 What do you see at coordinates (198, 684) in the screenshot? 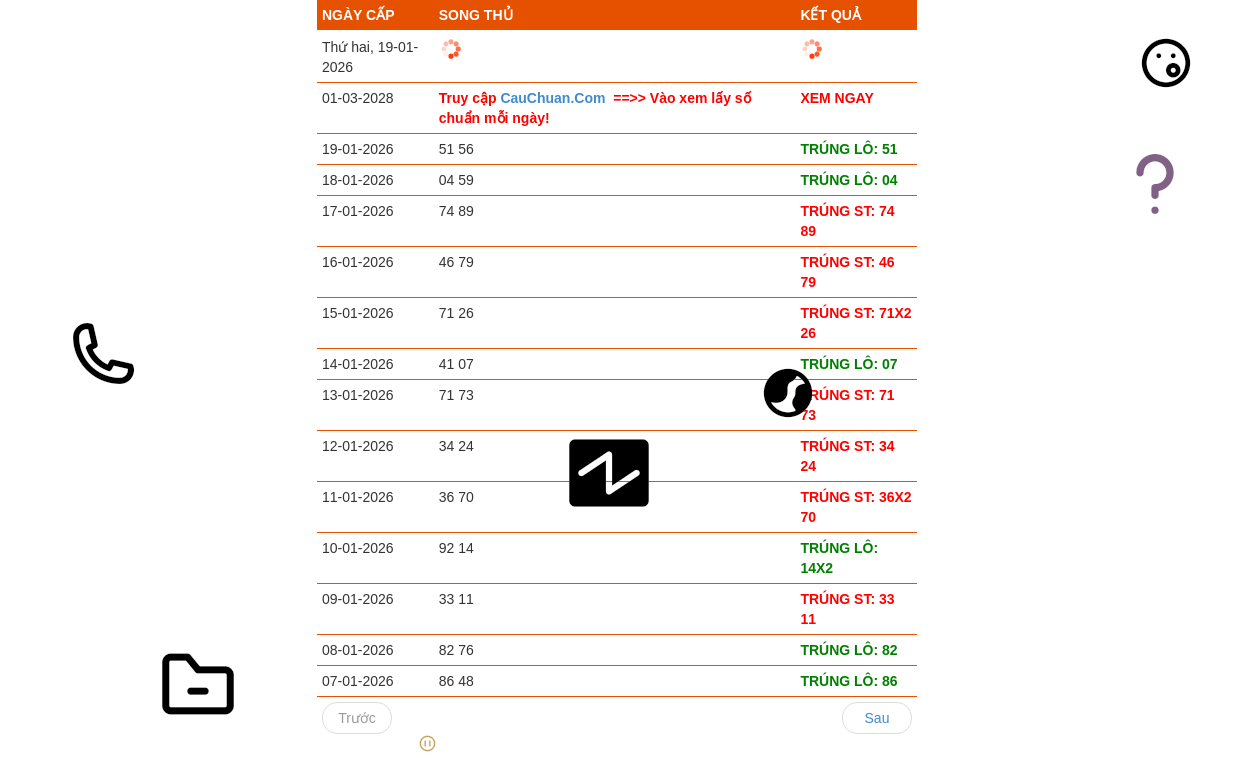
I see `remove a folder` at bounding box center [198, 684].